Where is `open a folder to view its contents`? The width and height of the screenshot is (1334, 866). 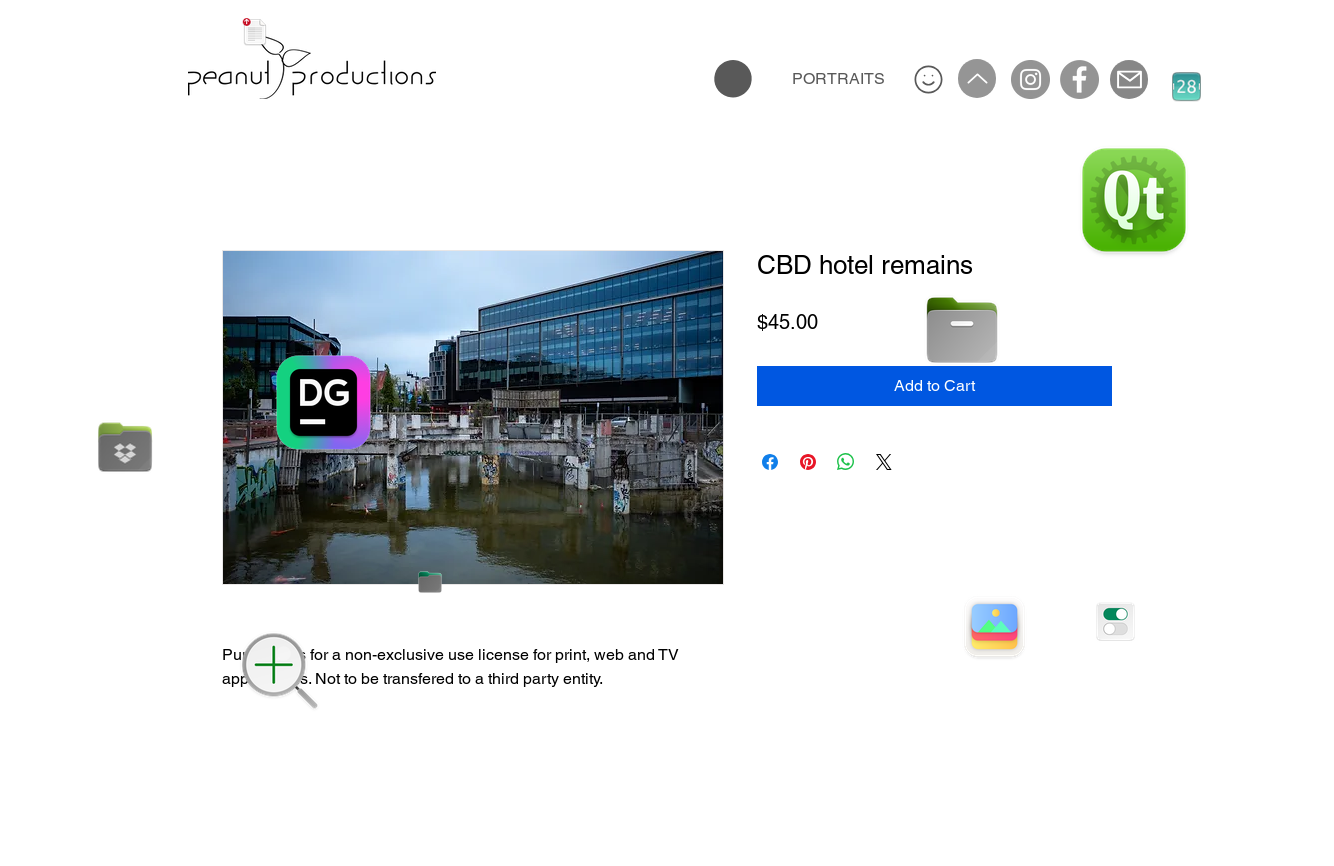
open a folder to view its contents is located at coordinates (430, 582).